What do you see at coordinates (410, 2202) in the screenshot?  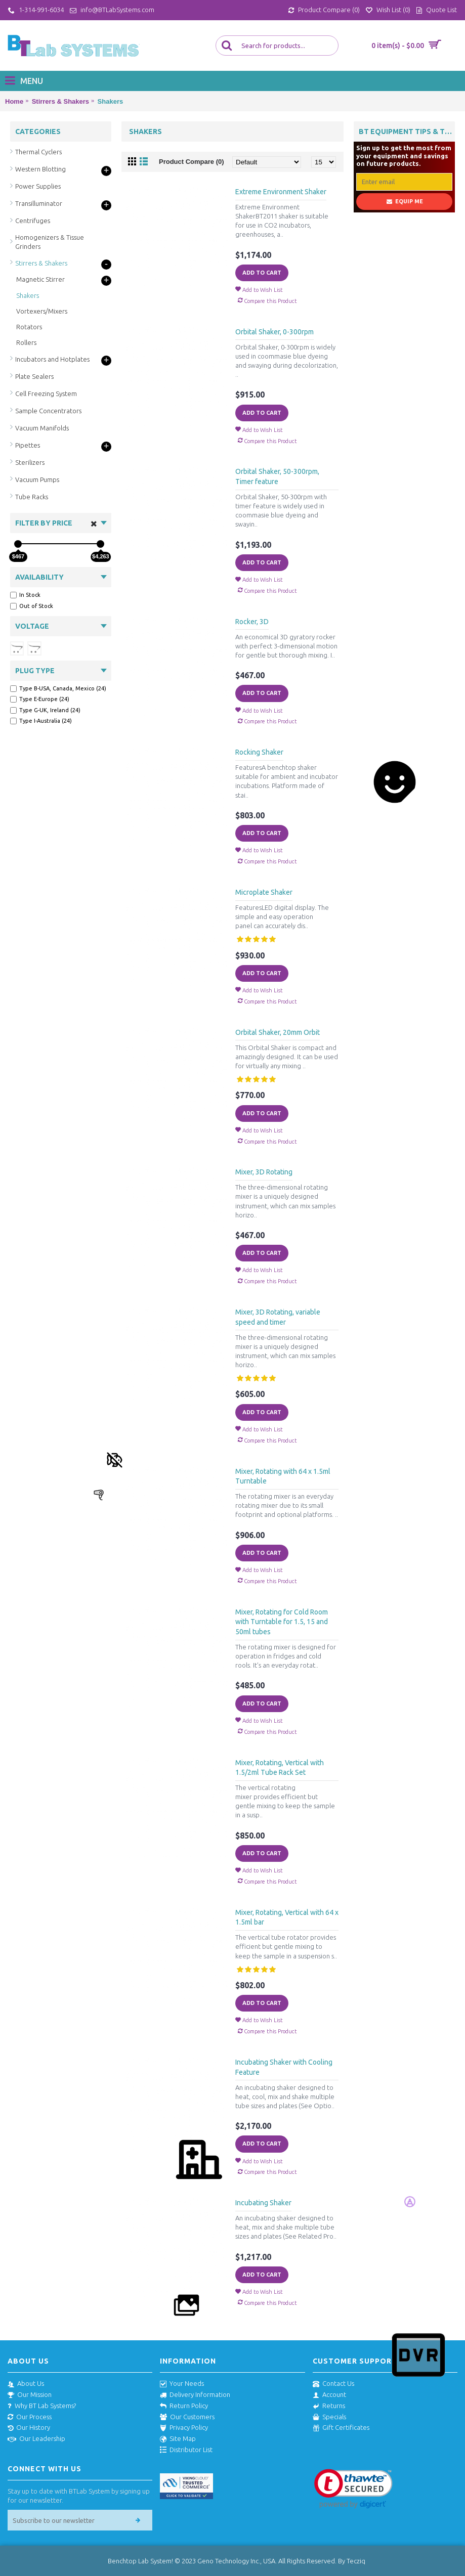 I see `mark or highlight a location on a map` at bounding box center [410, 2202].